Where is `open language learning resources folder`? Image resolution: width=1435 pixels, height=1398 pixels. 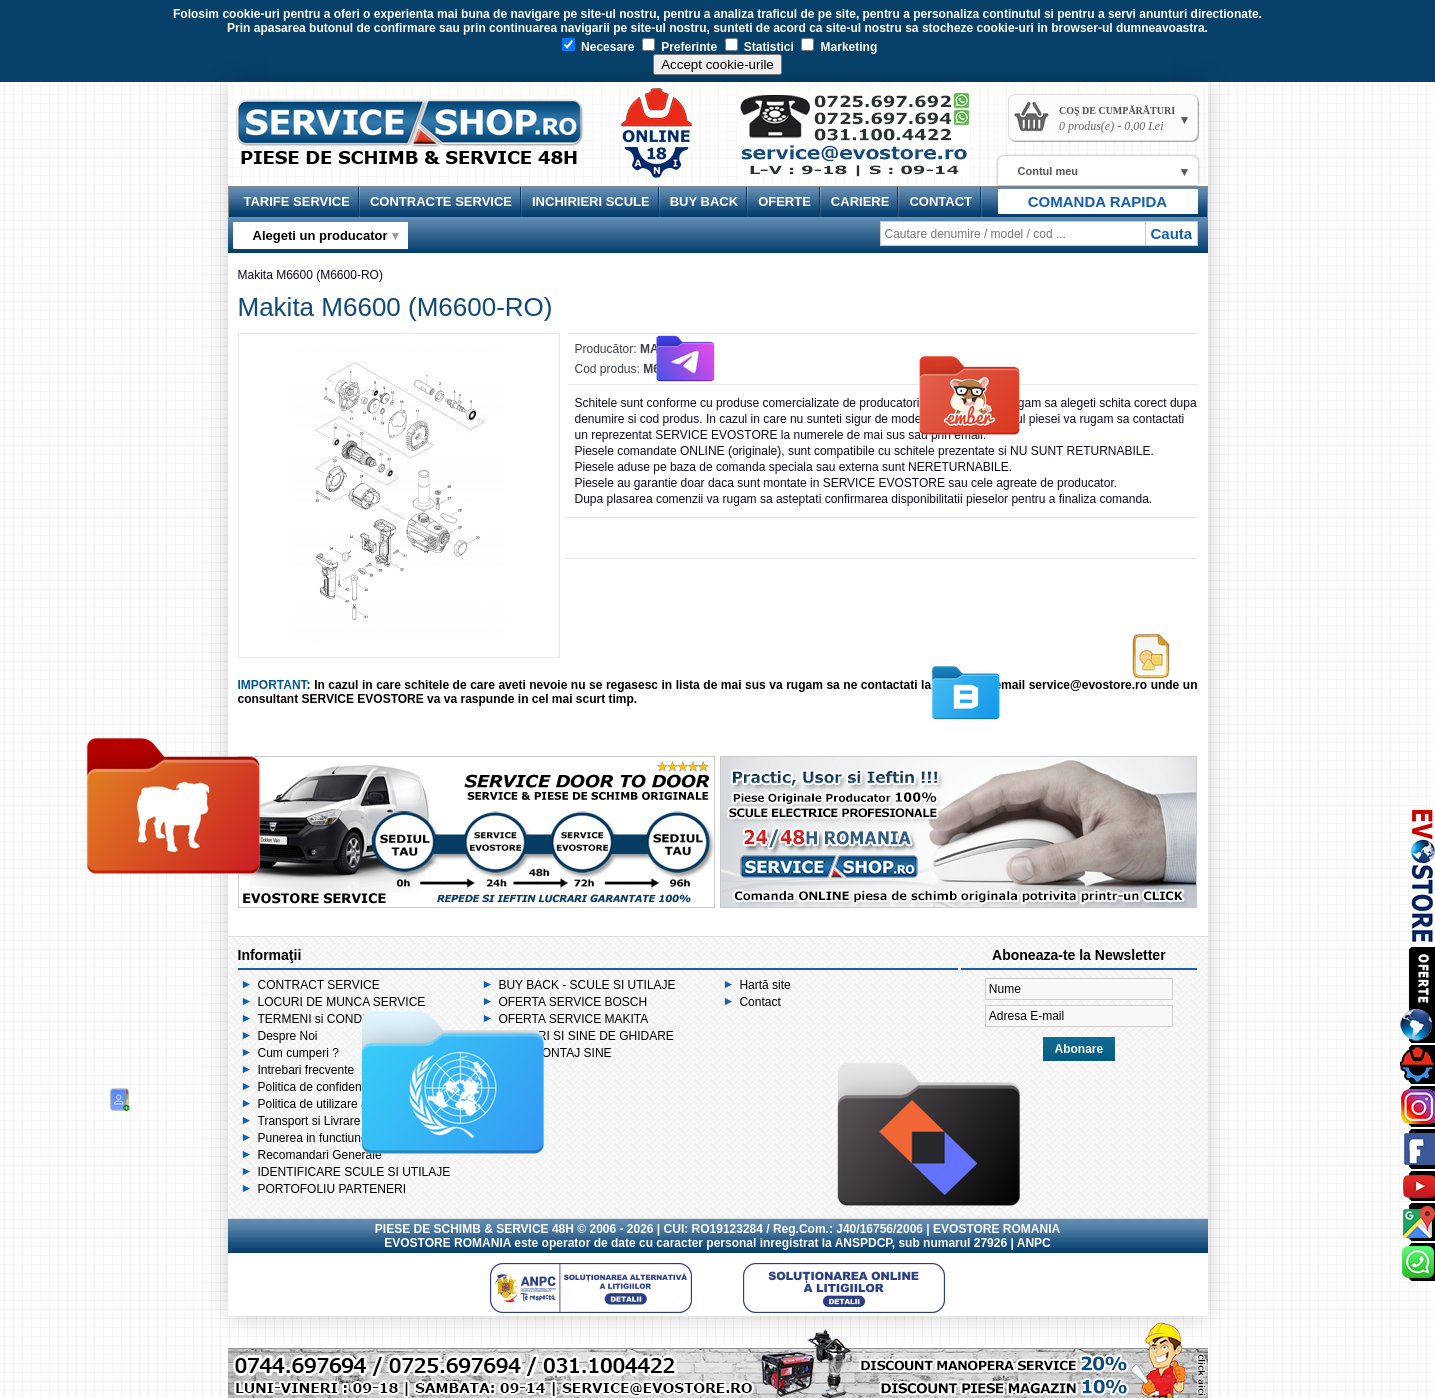
open language learning resources folder is located at coordinates (452, 1087).